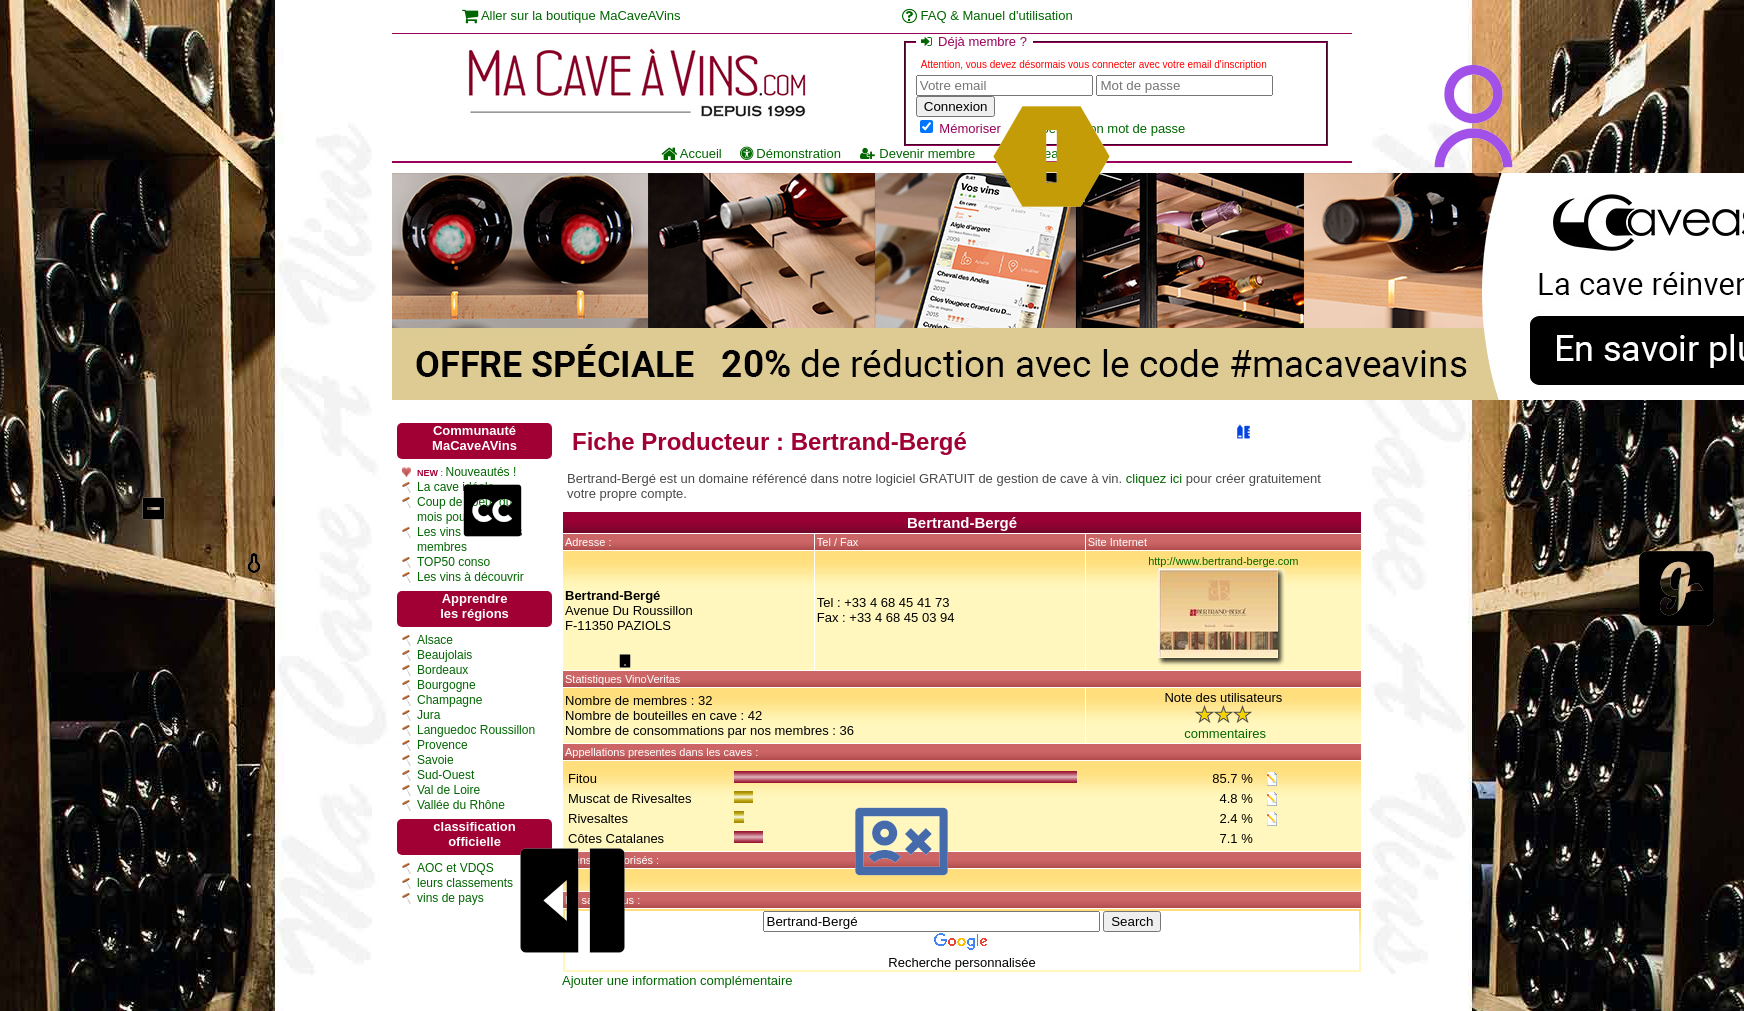 The image size is (1744, 1011). Describe the element at coordinates (572, 900) in the screenshot. I see `collapse the sidebar panel` at that location.